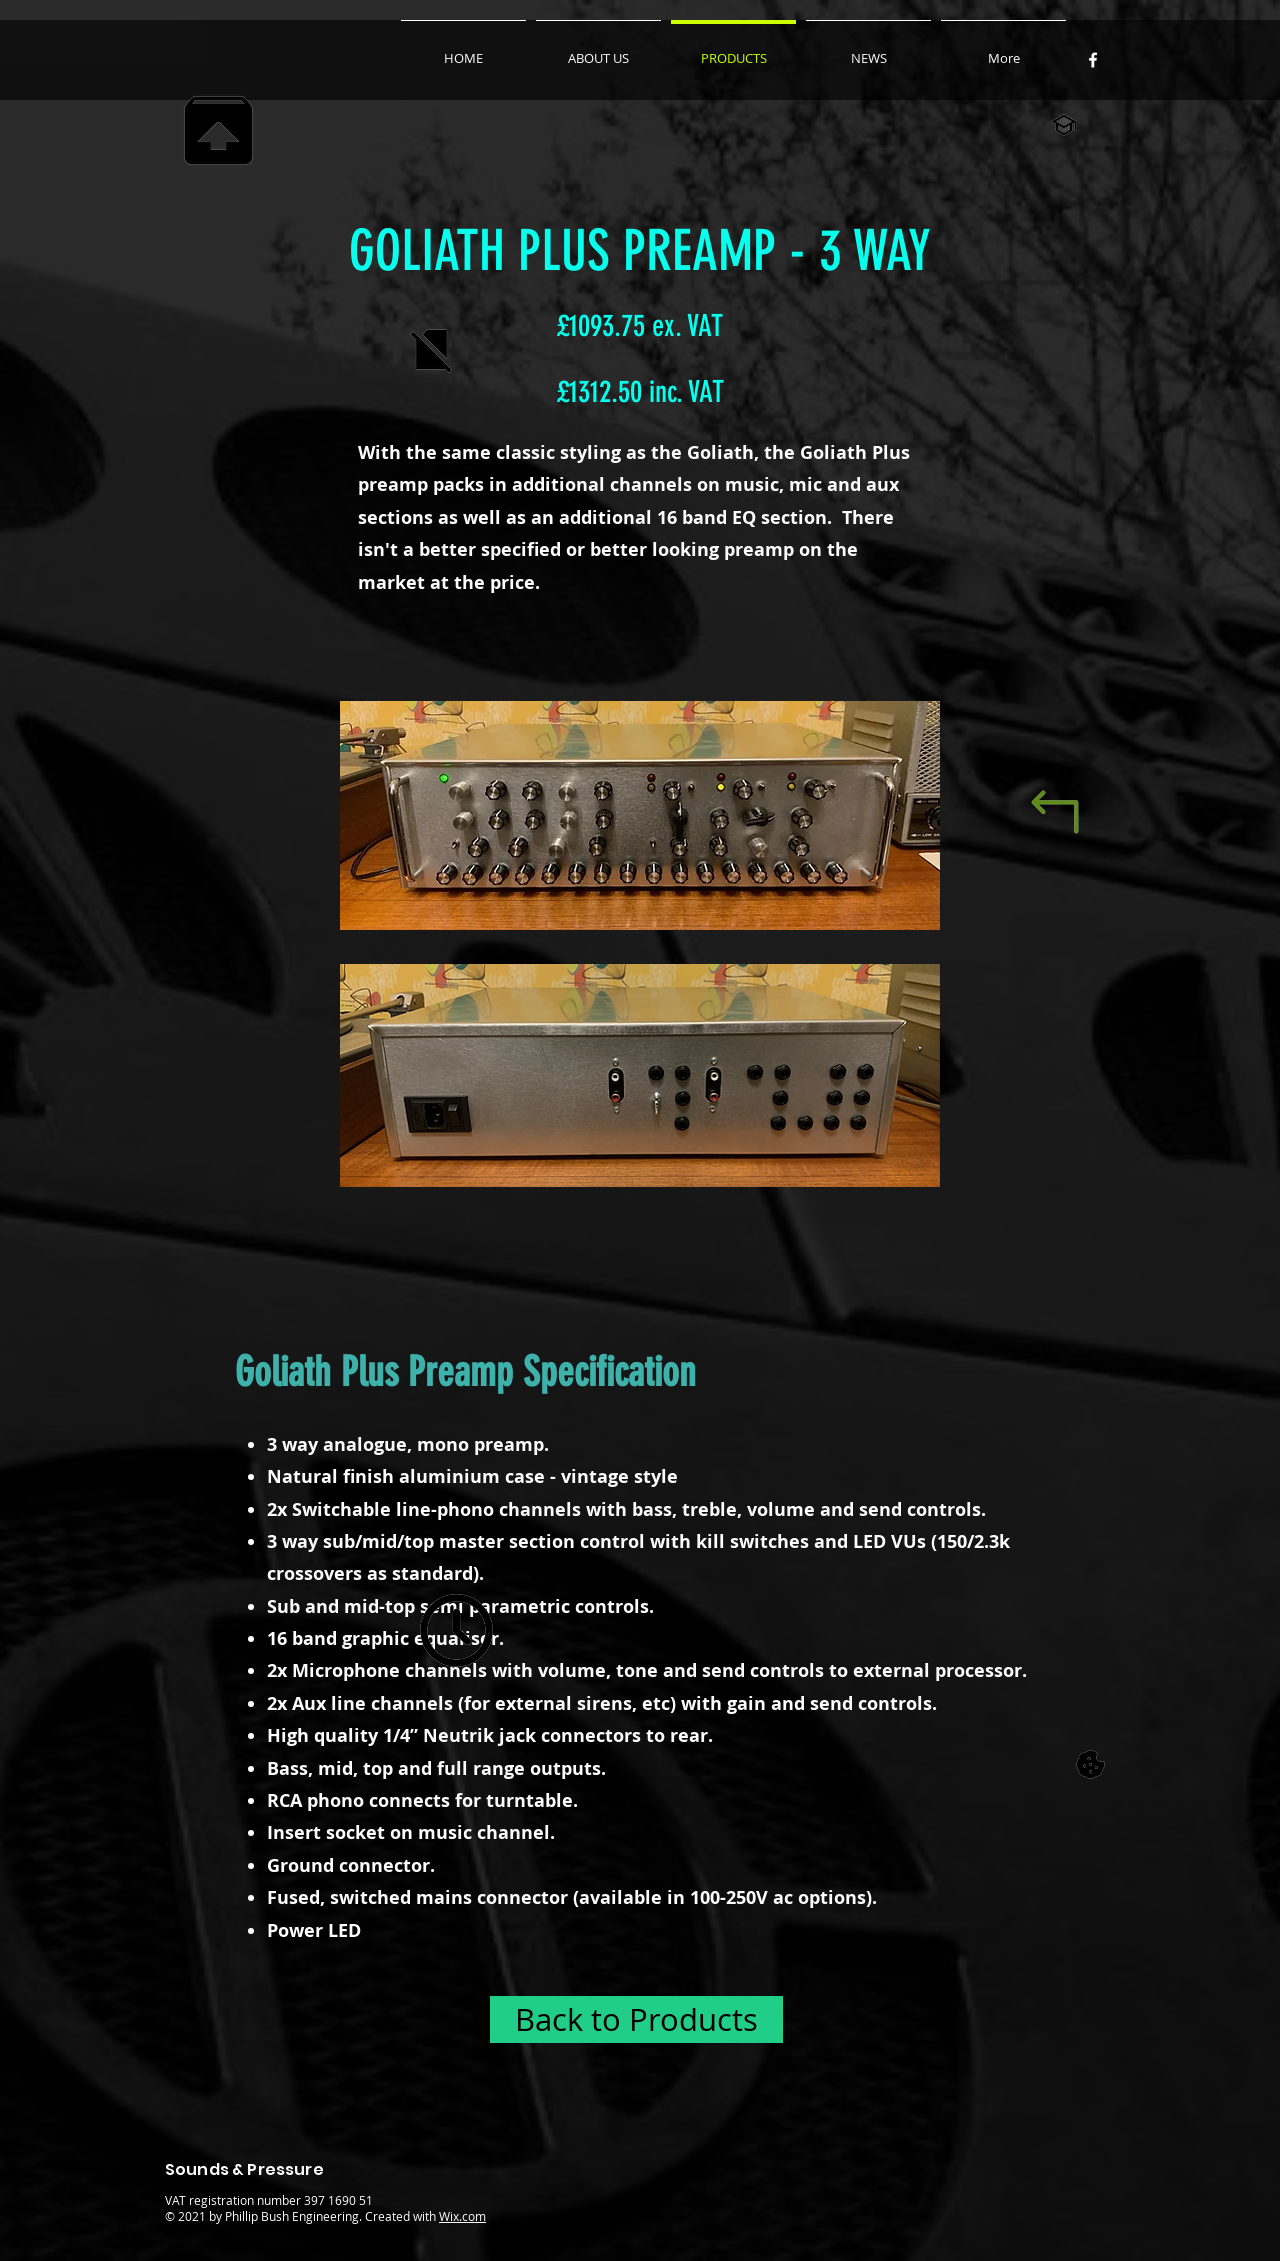 The width and height of the screenshot is (1280, 2261). What do you see at coordinates (431, 349) in the screenshot?
I see `no sim card detected` at bounding box center [431, 349].